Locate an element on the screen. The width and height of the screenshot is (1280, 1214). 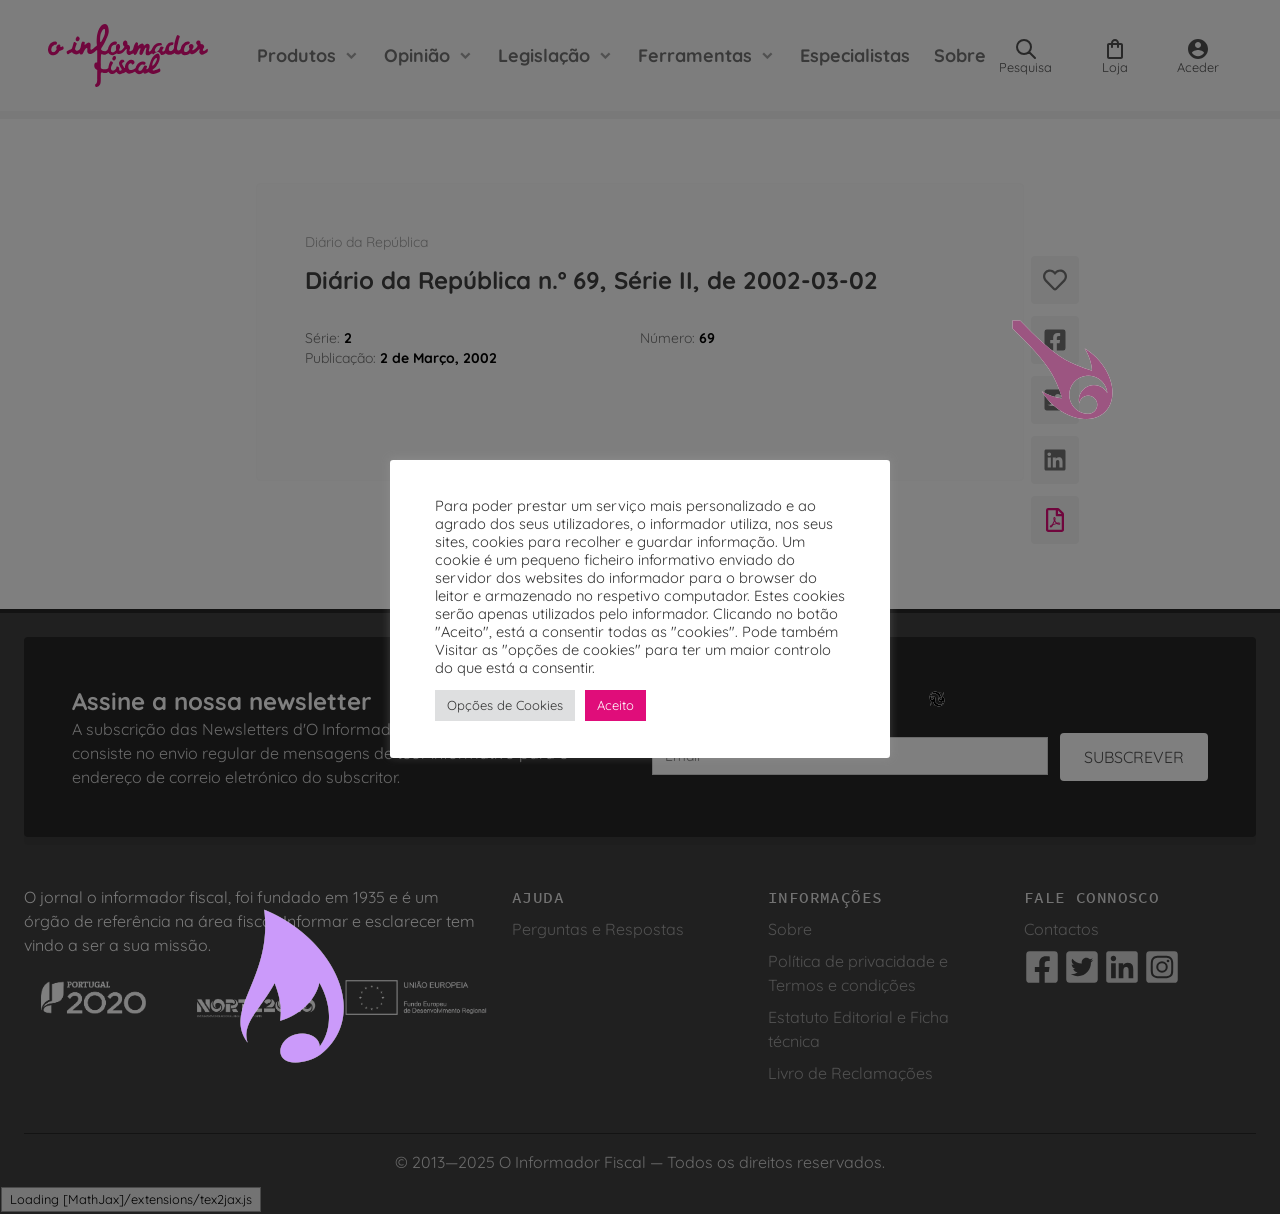
sync or synchronization in progress is located at coordinates (937, 699).